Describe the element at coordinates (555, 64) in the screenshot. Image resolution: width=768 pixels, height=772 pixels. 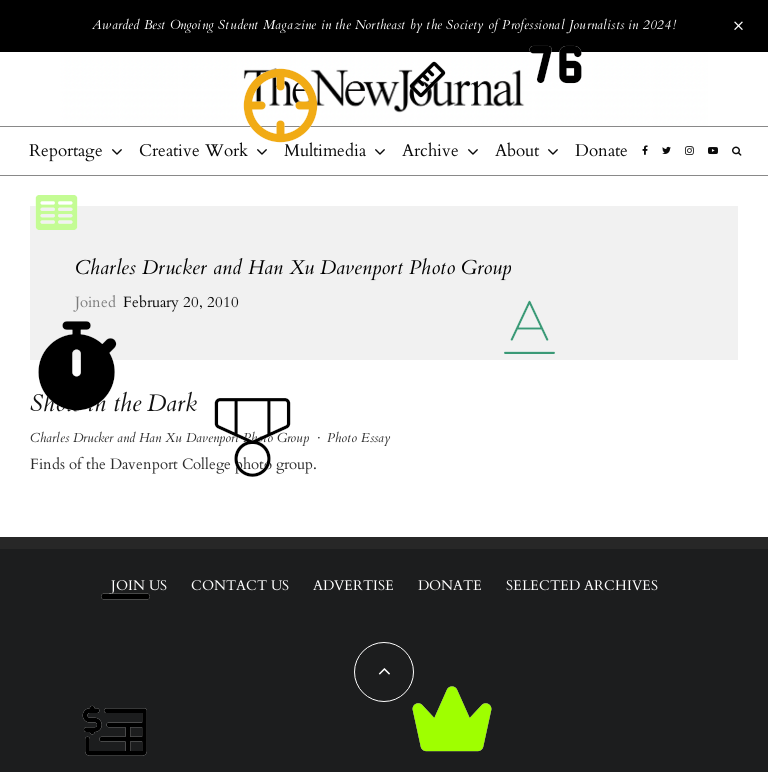
I see `indicates item number 76 in a list or sequence` at that location.